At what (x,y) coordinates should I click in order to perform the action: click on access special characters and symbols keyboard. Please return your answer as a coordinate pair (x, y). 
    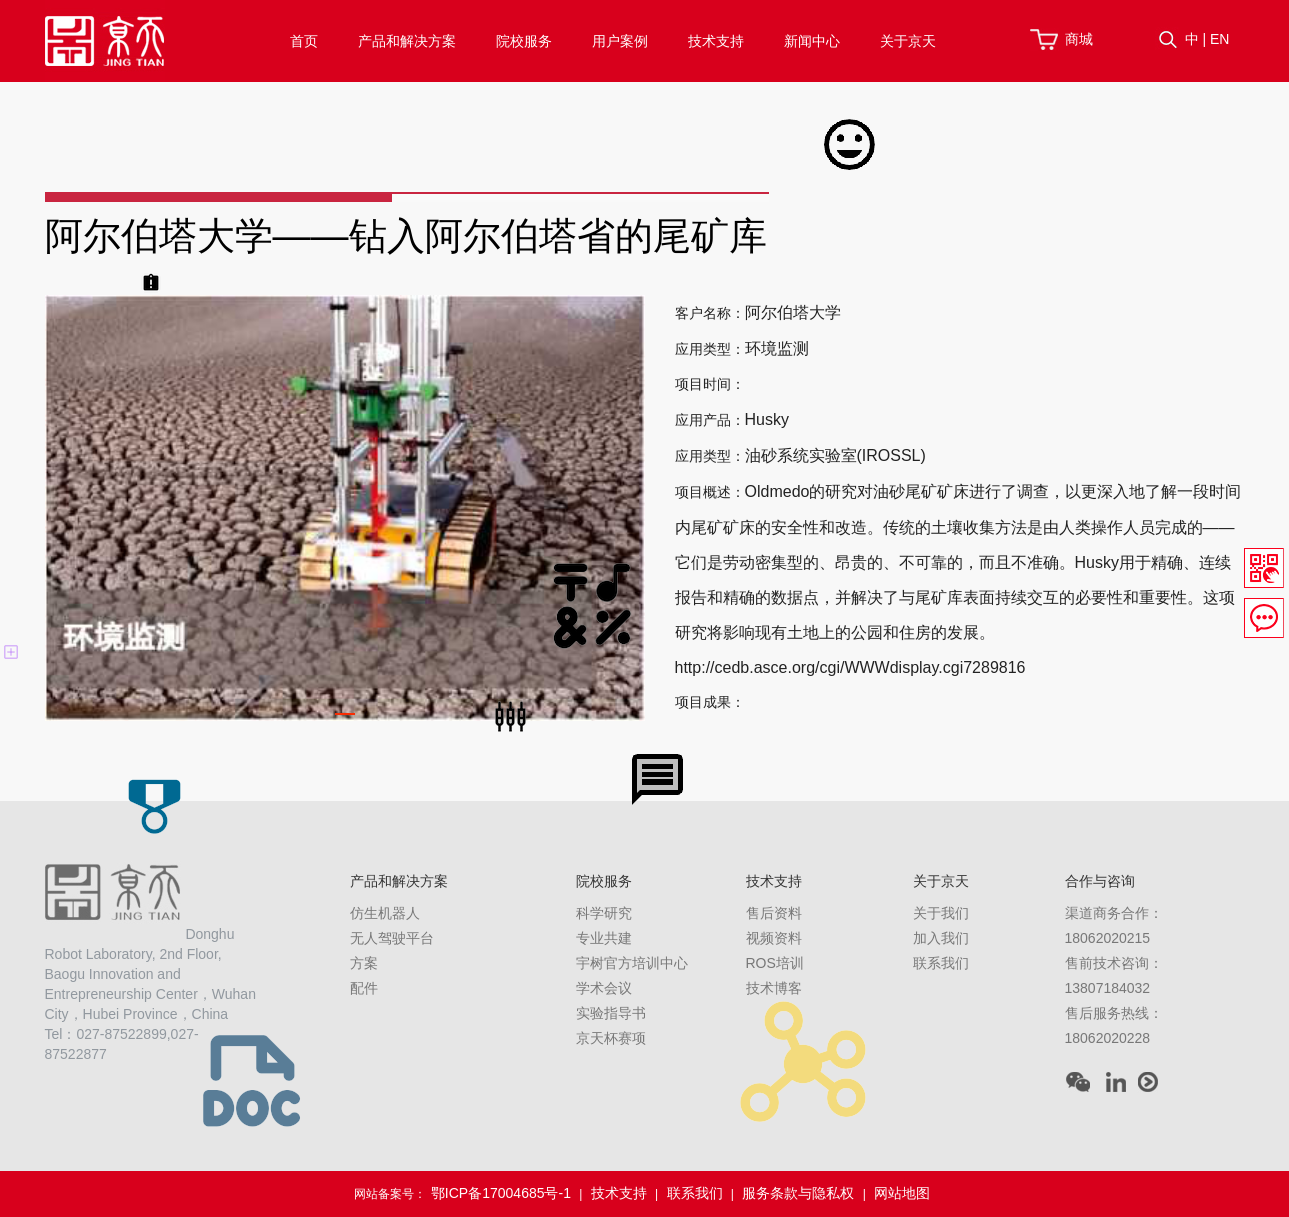
    Looking at the image, I should click on (592, 606).